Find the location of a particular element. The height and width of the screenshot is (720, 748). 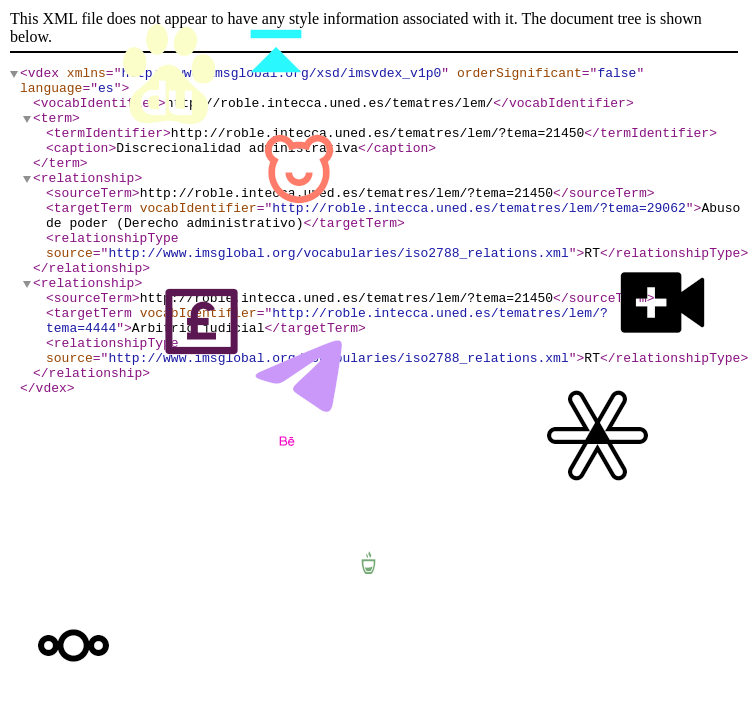

view balance in british pounds is located at coordinates (201, 321).